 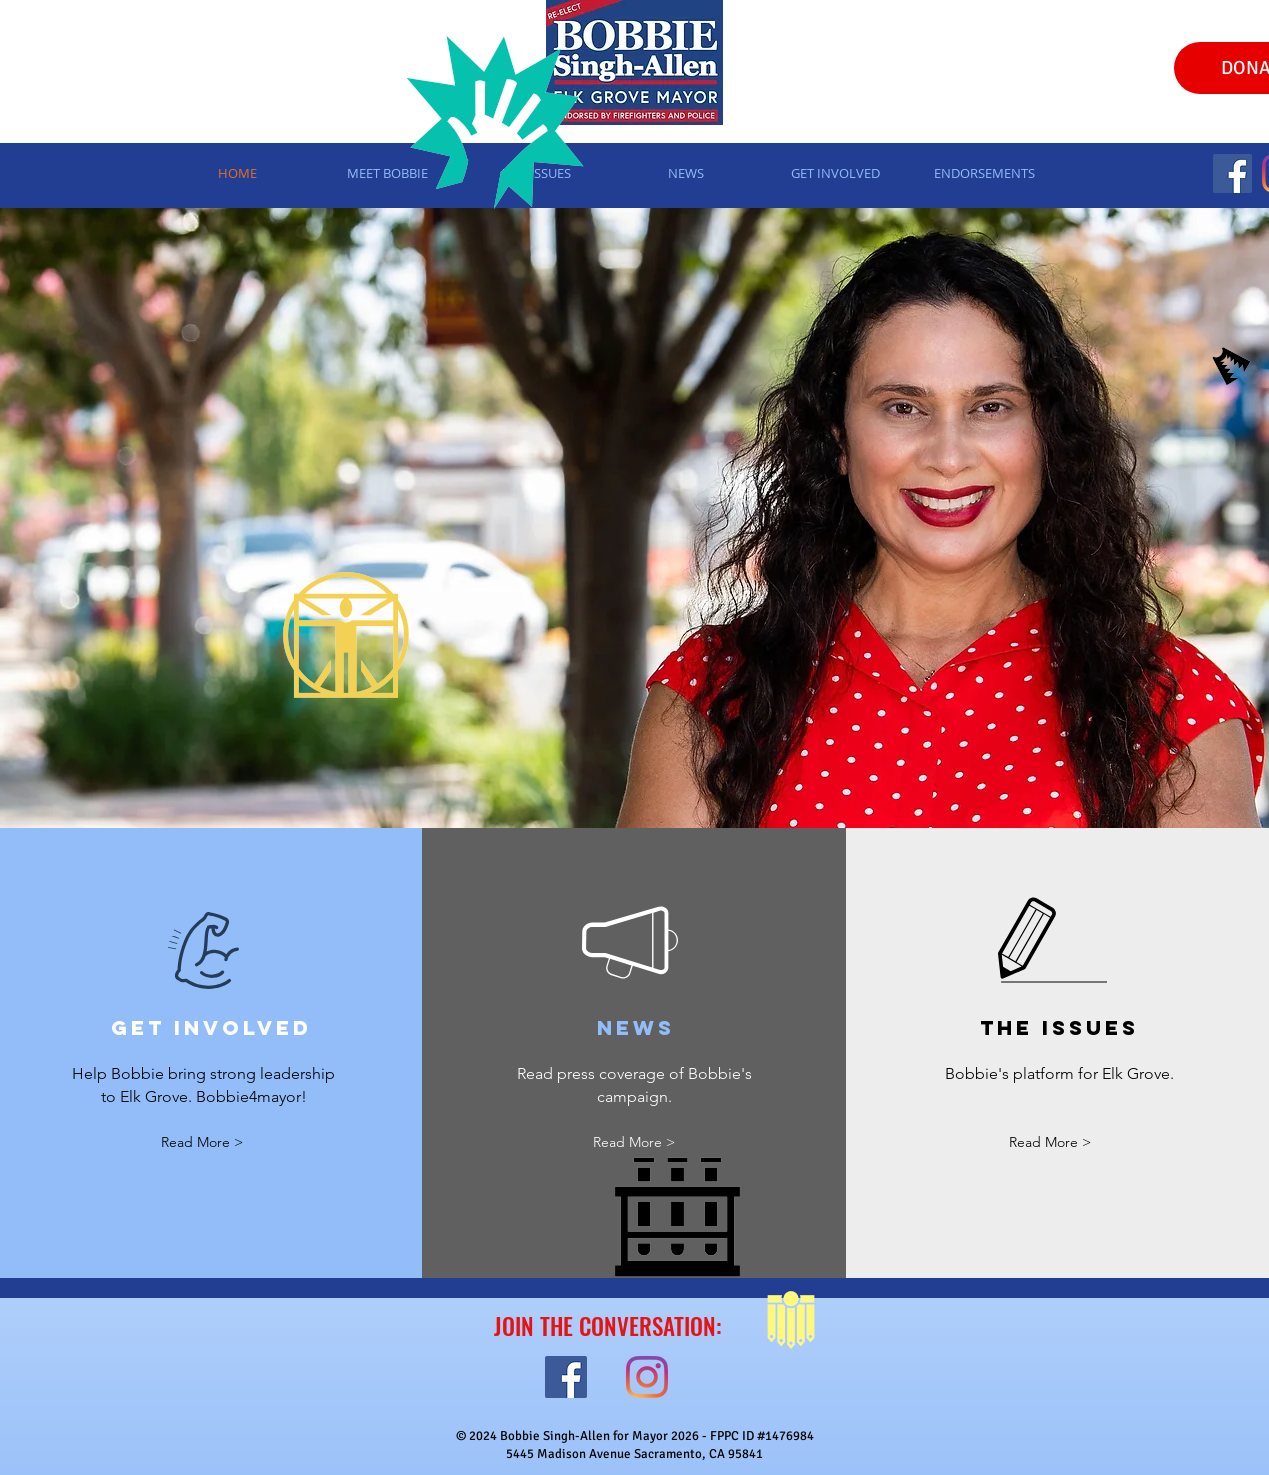 What do you see at coordinates (791, 1320) in the screenshot?
I see `select ancient roman armor piece` at bounding box center [791, 1320].